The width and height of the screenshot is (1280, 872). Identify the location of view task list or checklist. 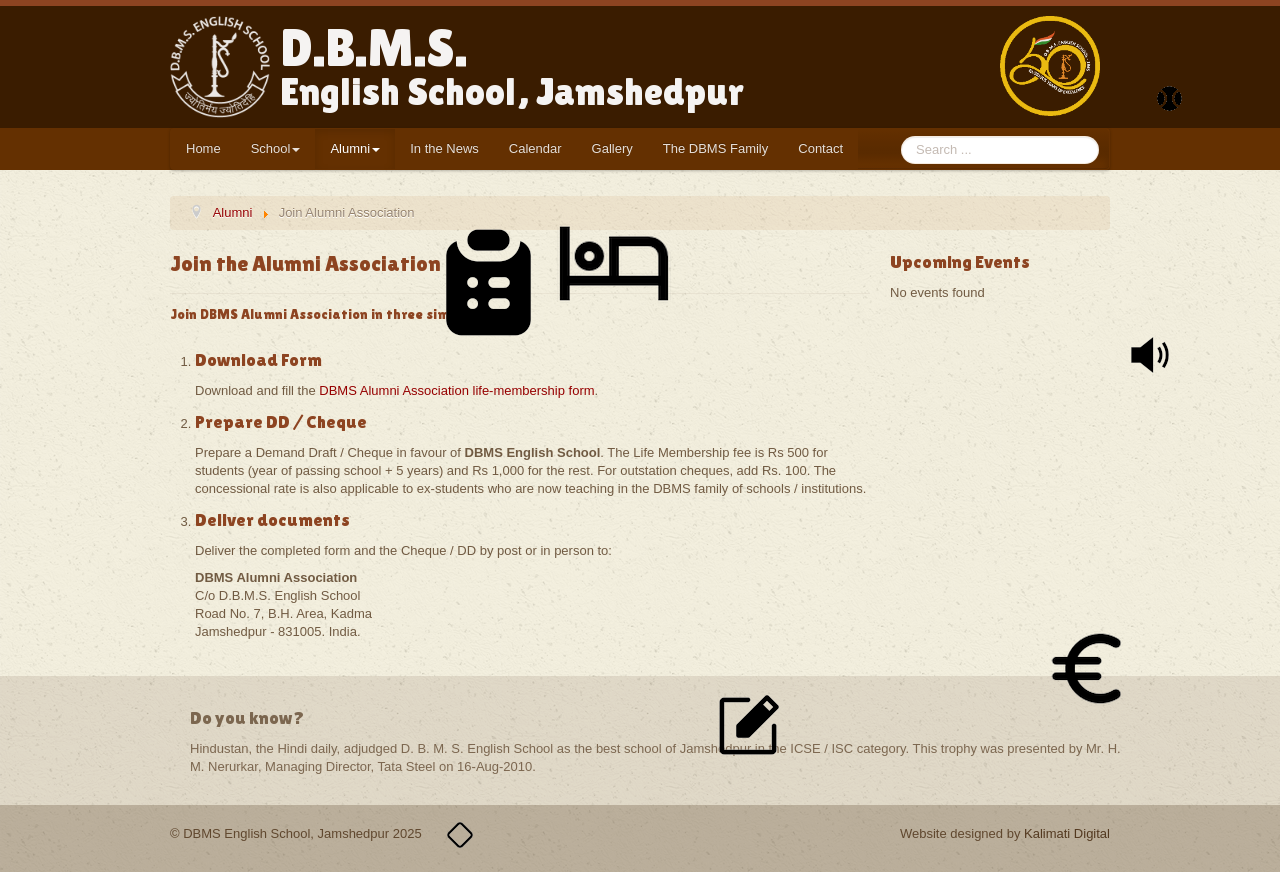
(488, 282).